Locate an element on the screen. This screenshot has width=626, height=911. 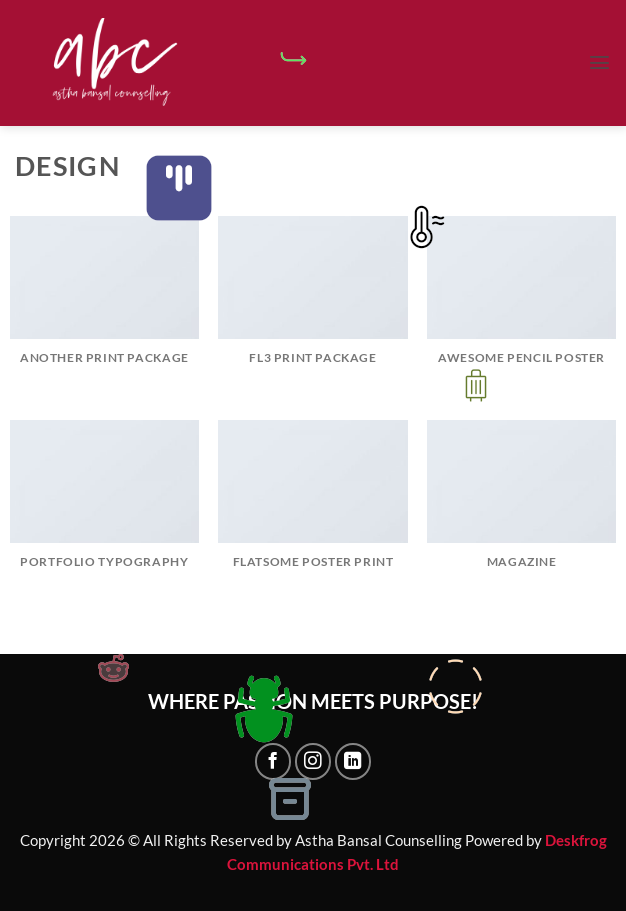
manage travel or trip details is located at coordinates (476, 386).